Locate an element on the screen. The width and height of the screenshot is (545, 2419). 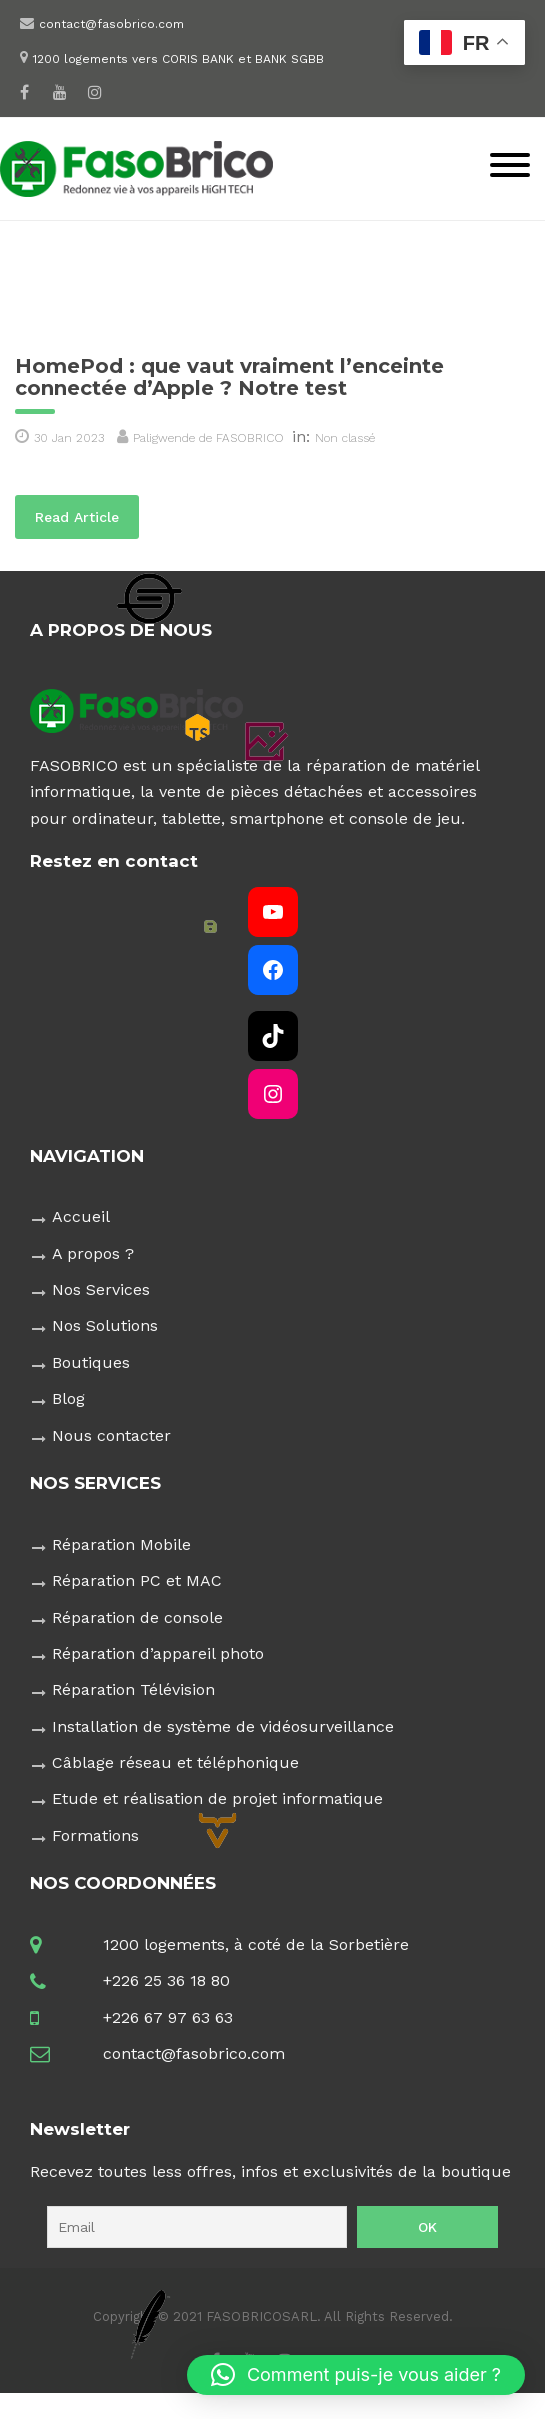
ioxhost web hosting service logo is located at coordinates (149, 598).